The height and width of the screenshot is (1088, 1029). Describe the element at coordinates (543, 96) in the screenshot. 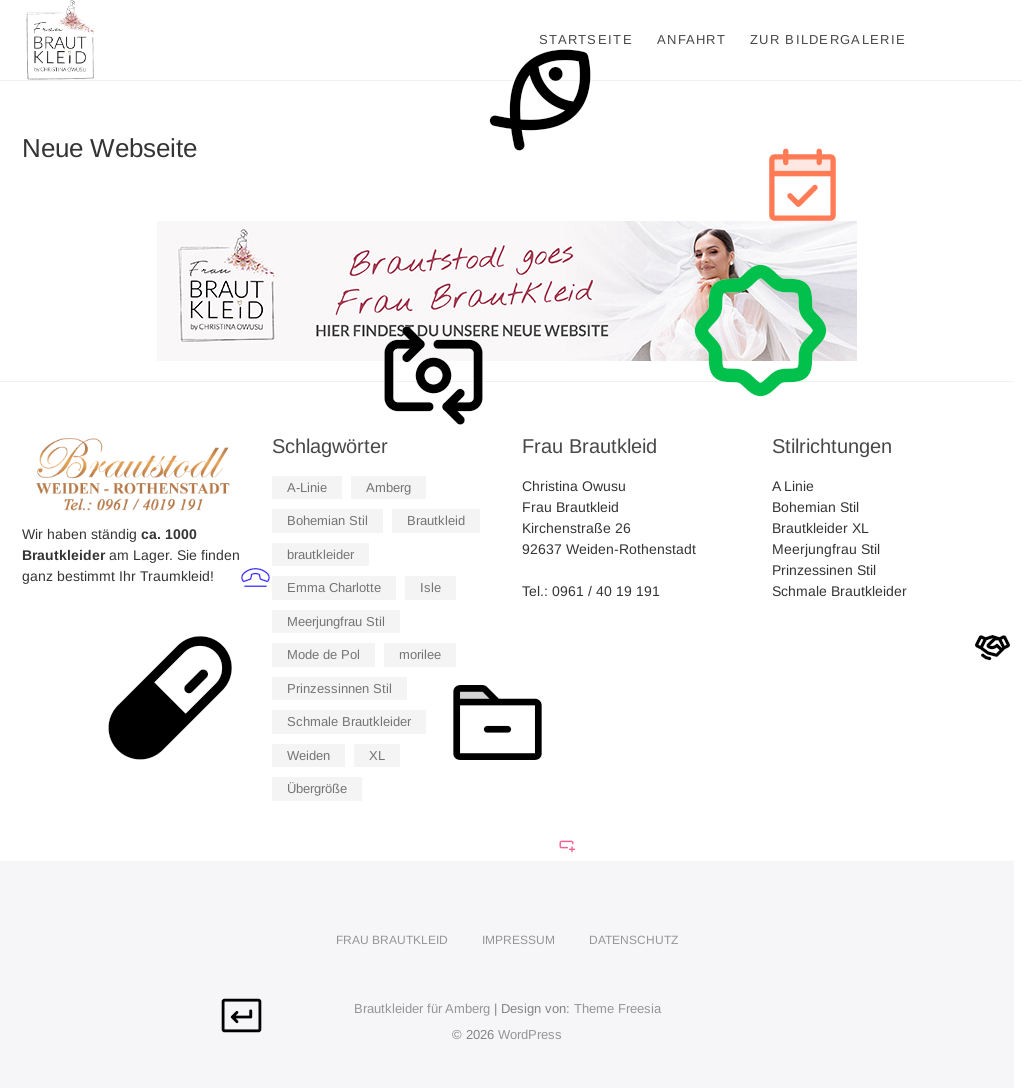

I see `indicates seafood or fish-related content` at that location.